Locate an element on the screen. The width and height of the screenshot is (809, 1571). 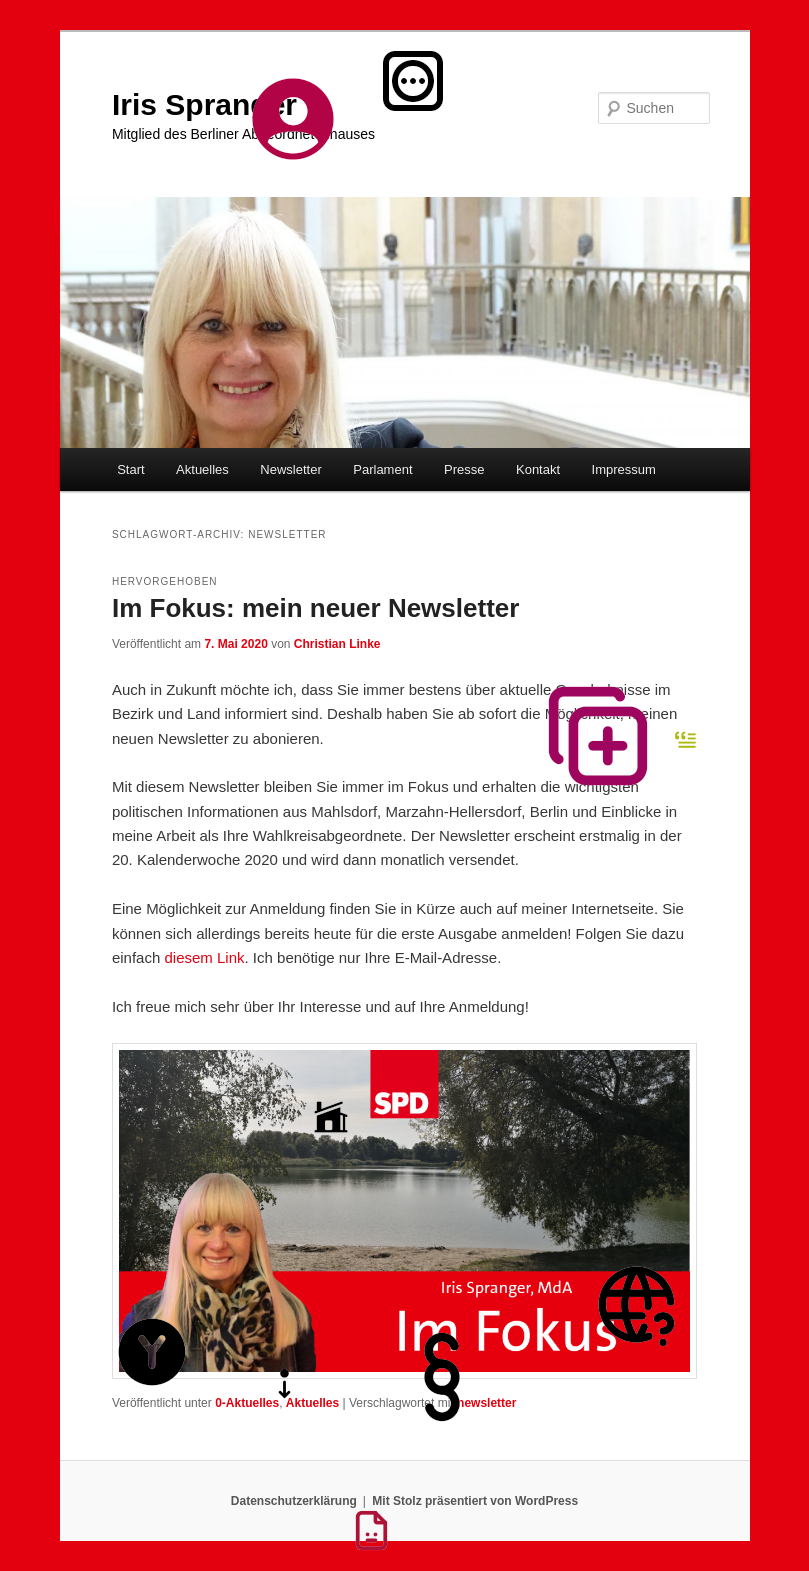
duplicate and add new item is located at coordinates (598, 736).